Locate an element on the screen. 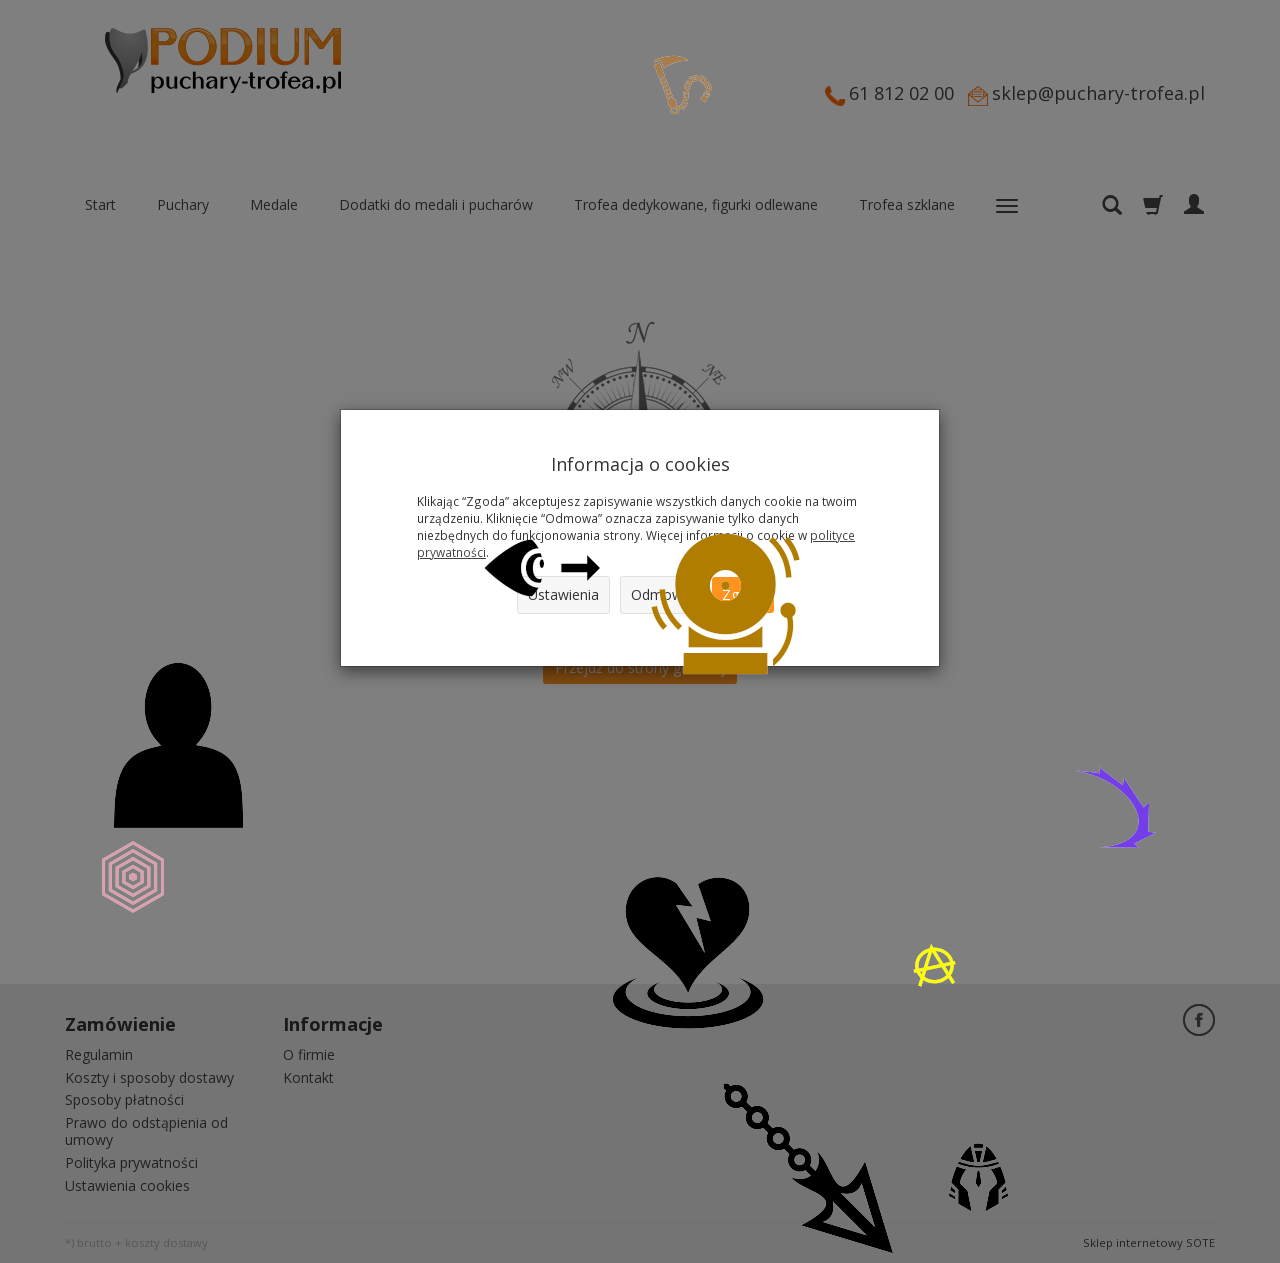  equip harpoon weapon or grappling tool is located at coordinates (808, 1168).